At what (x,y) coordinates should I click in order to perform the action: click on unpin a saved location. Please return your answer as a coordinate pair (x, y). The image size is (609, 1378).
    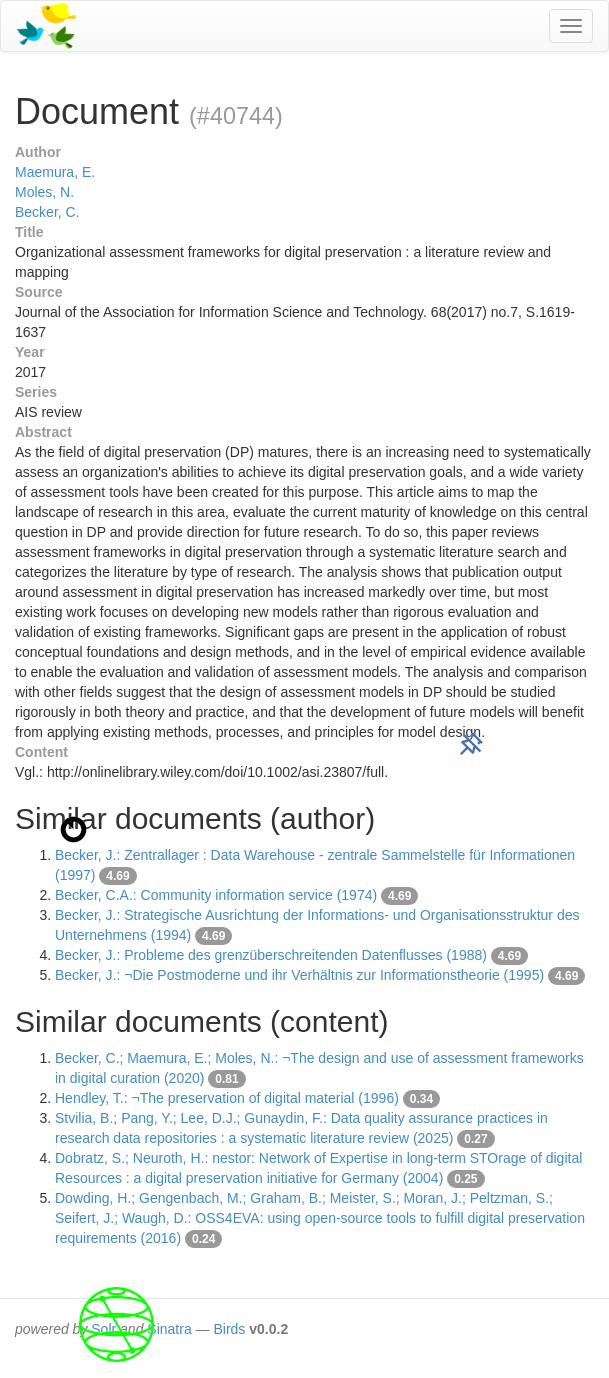
    Looking at the image, I should click on (470, 744).